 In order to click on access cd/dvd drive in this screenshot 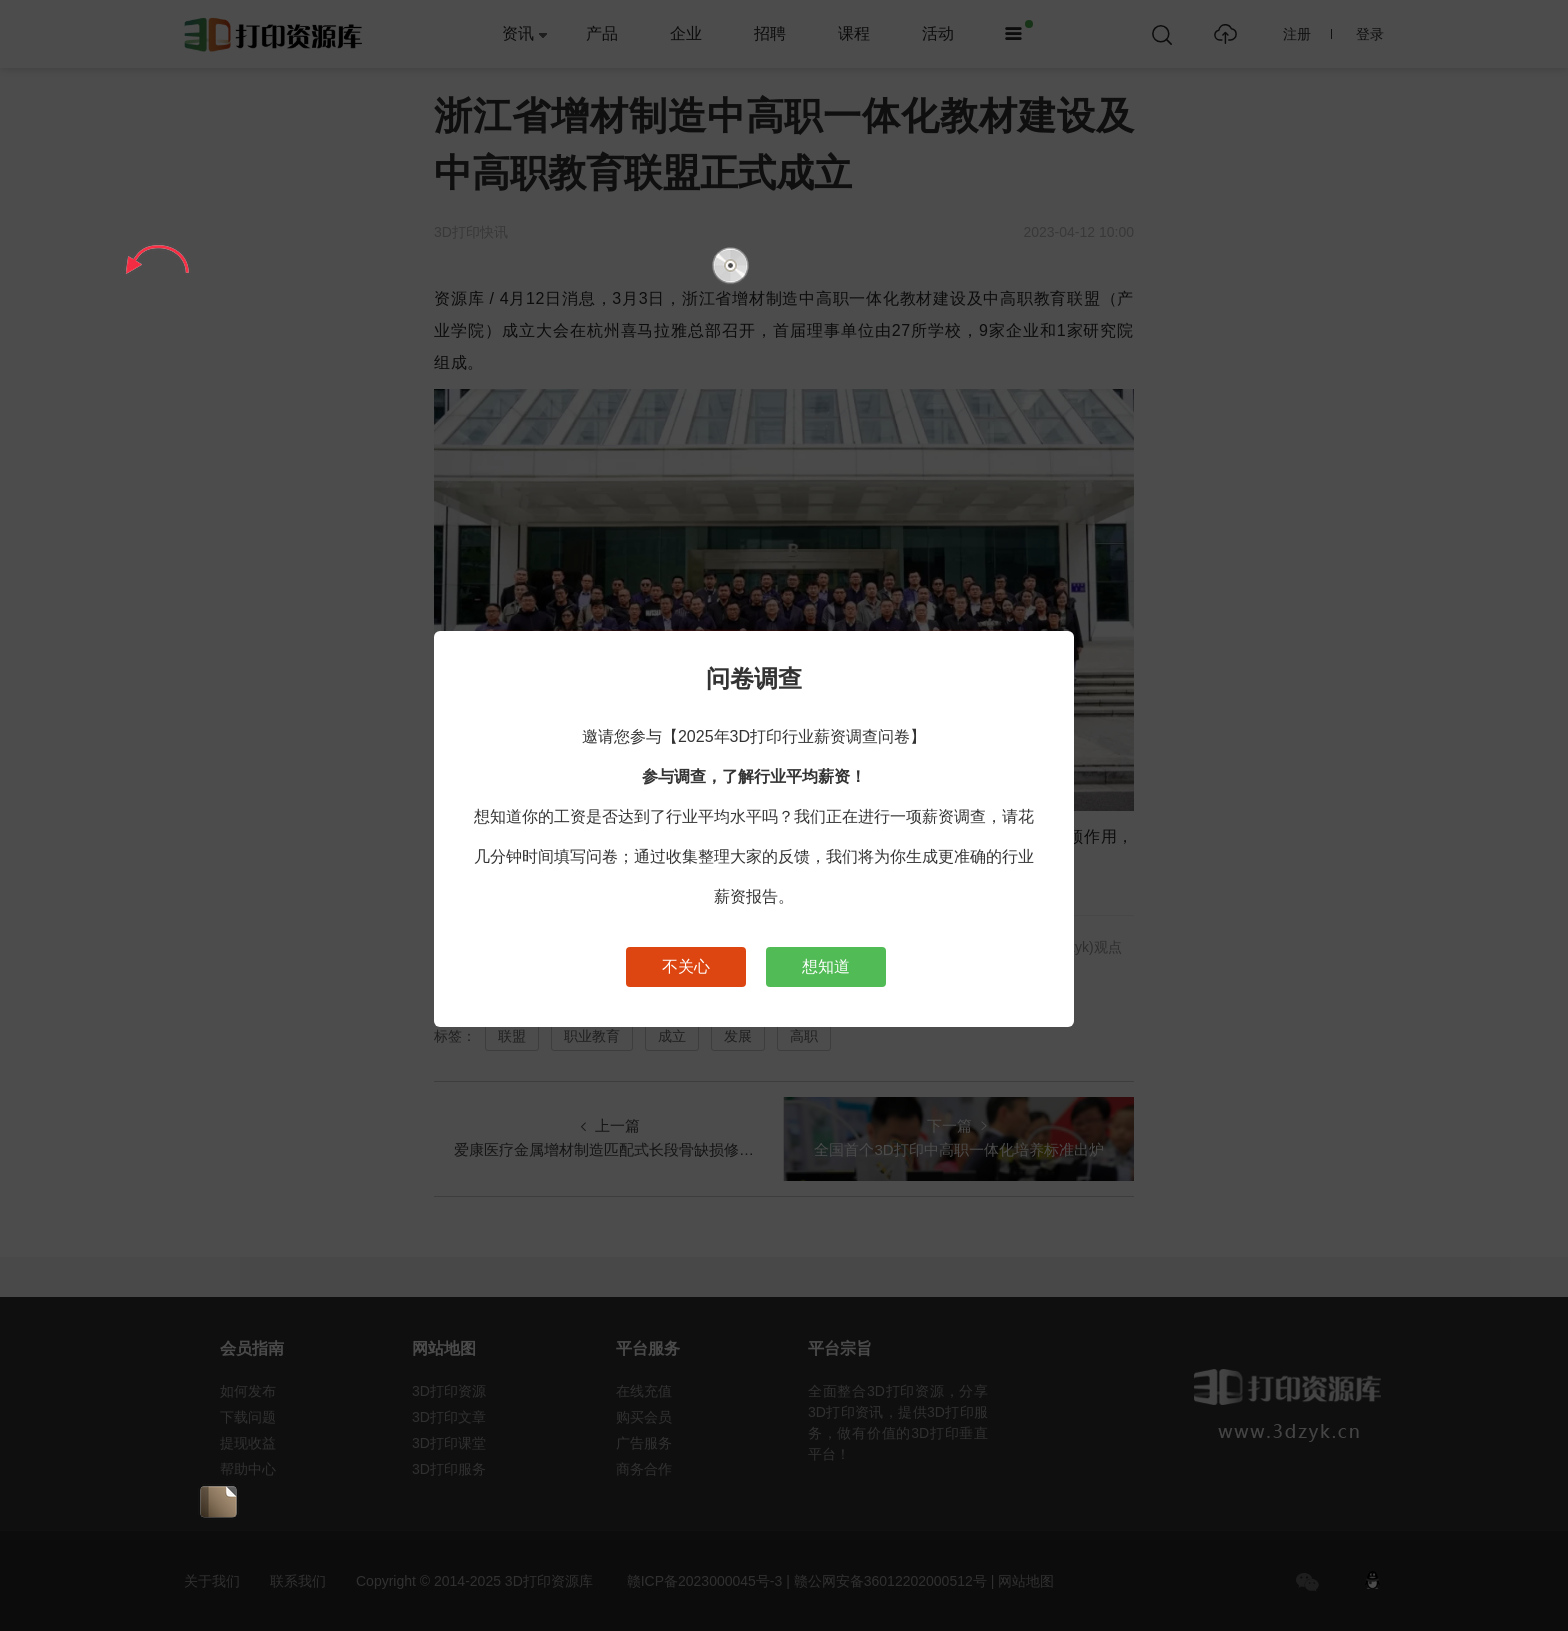, I will do `click(730, 265)`.